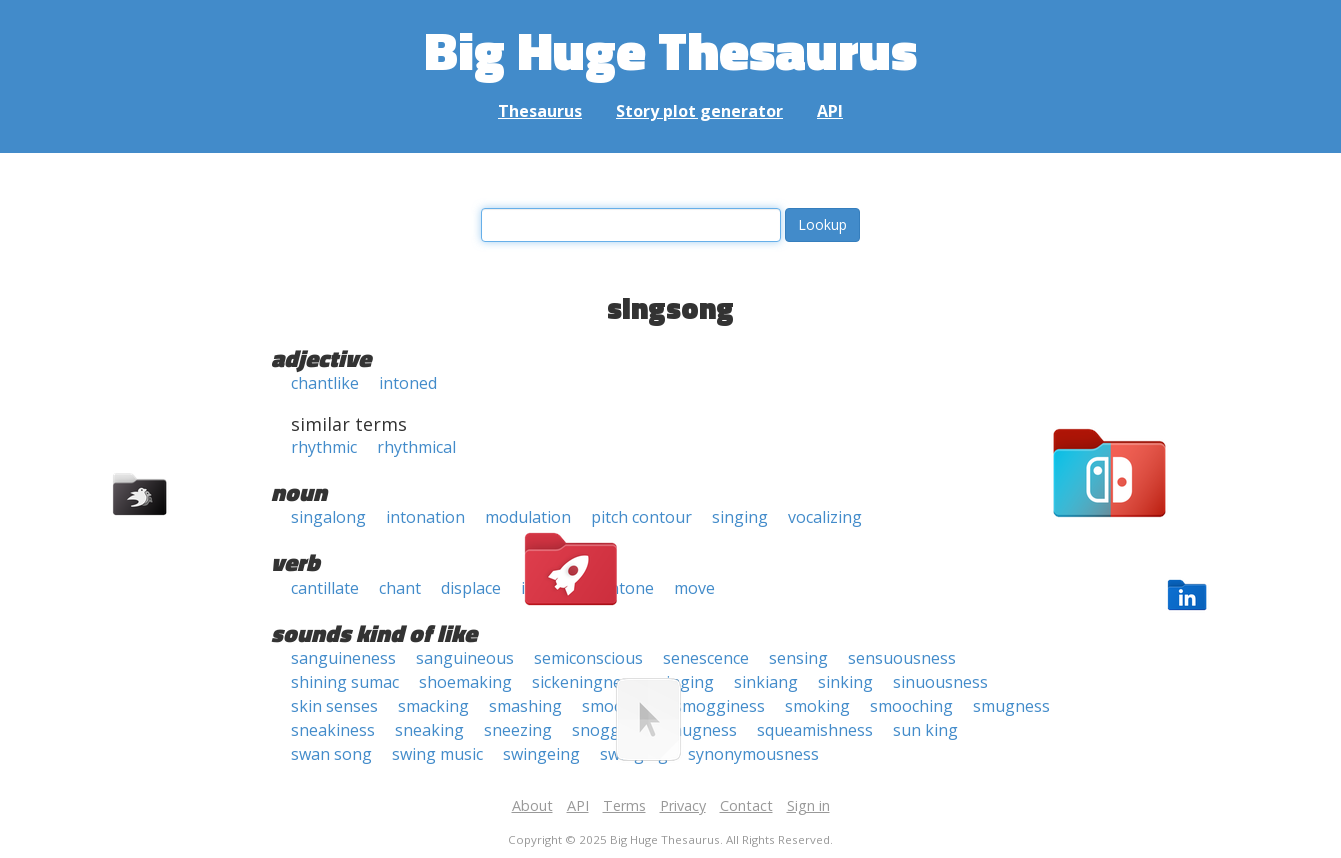 The image size is (1341, 858). What do you see at coordinates (648, 719) in the screenshot?
I see `cursor image file type` at bounding box center [648, 719].